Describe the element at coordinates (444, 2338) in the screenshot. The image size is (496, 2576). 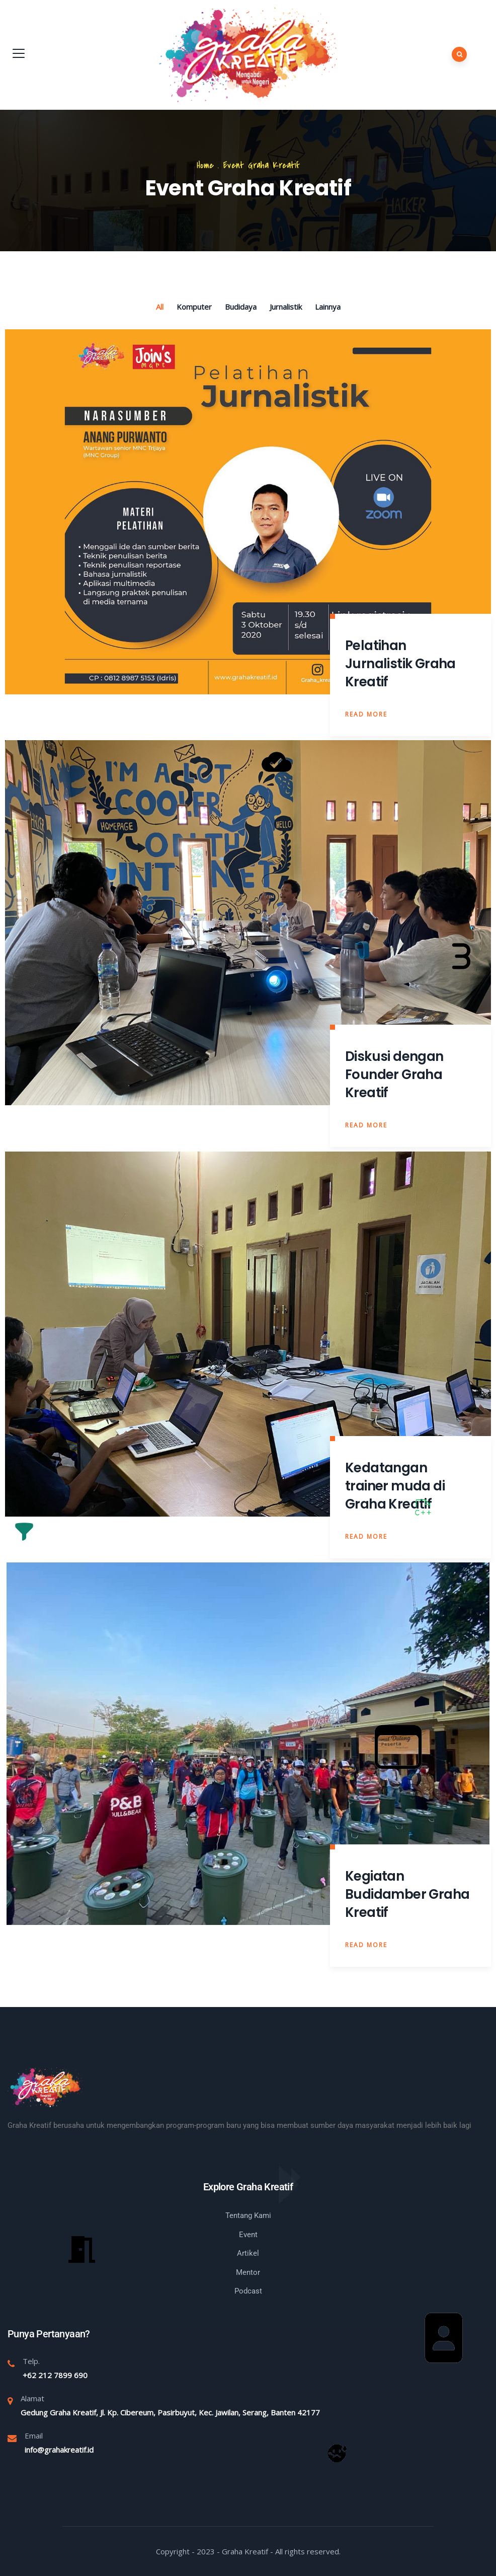
I see `view profile picture or portrait image` at that location.